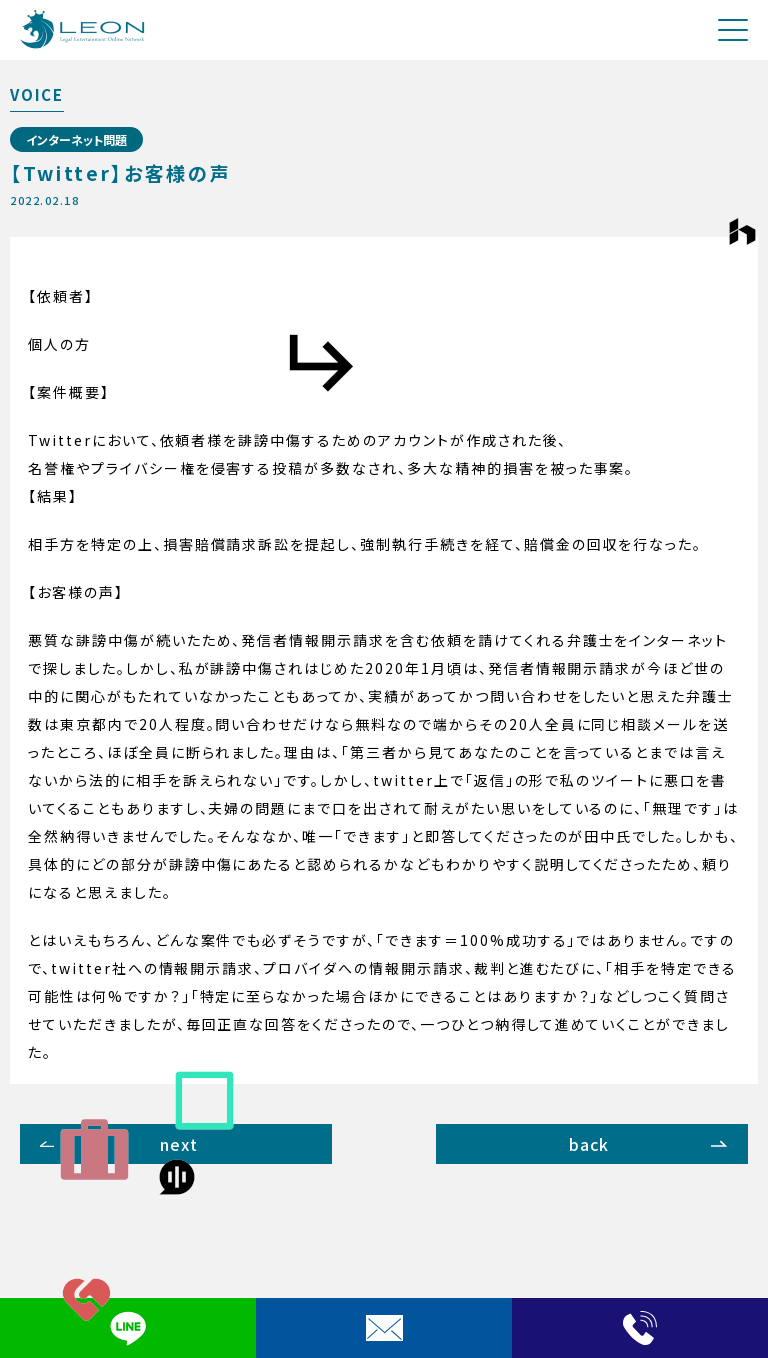 The width and height of the screenshot is (768, 1358). Describe the element at coordinates (742, 231) in the screenshot. I see `open the Hearth app` at that location.